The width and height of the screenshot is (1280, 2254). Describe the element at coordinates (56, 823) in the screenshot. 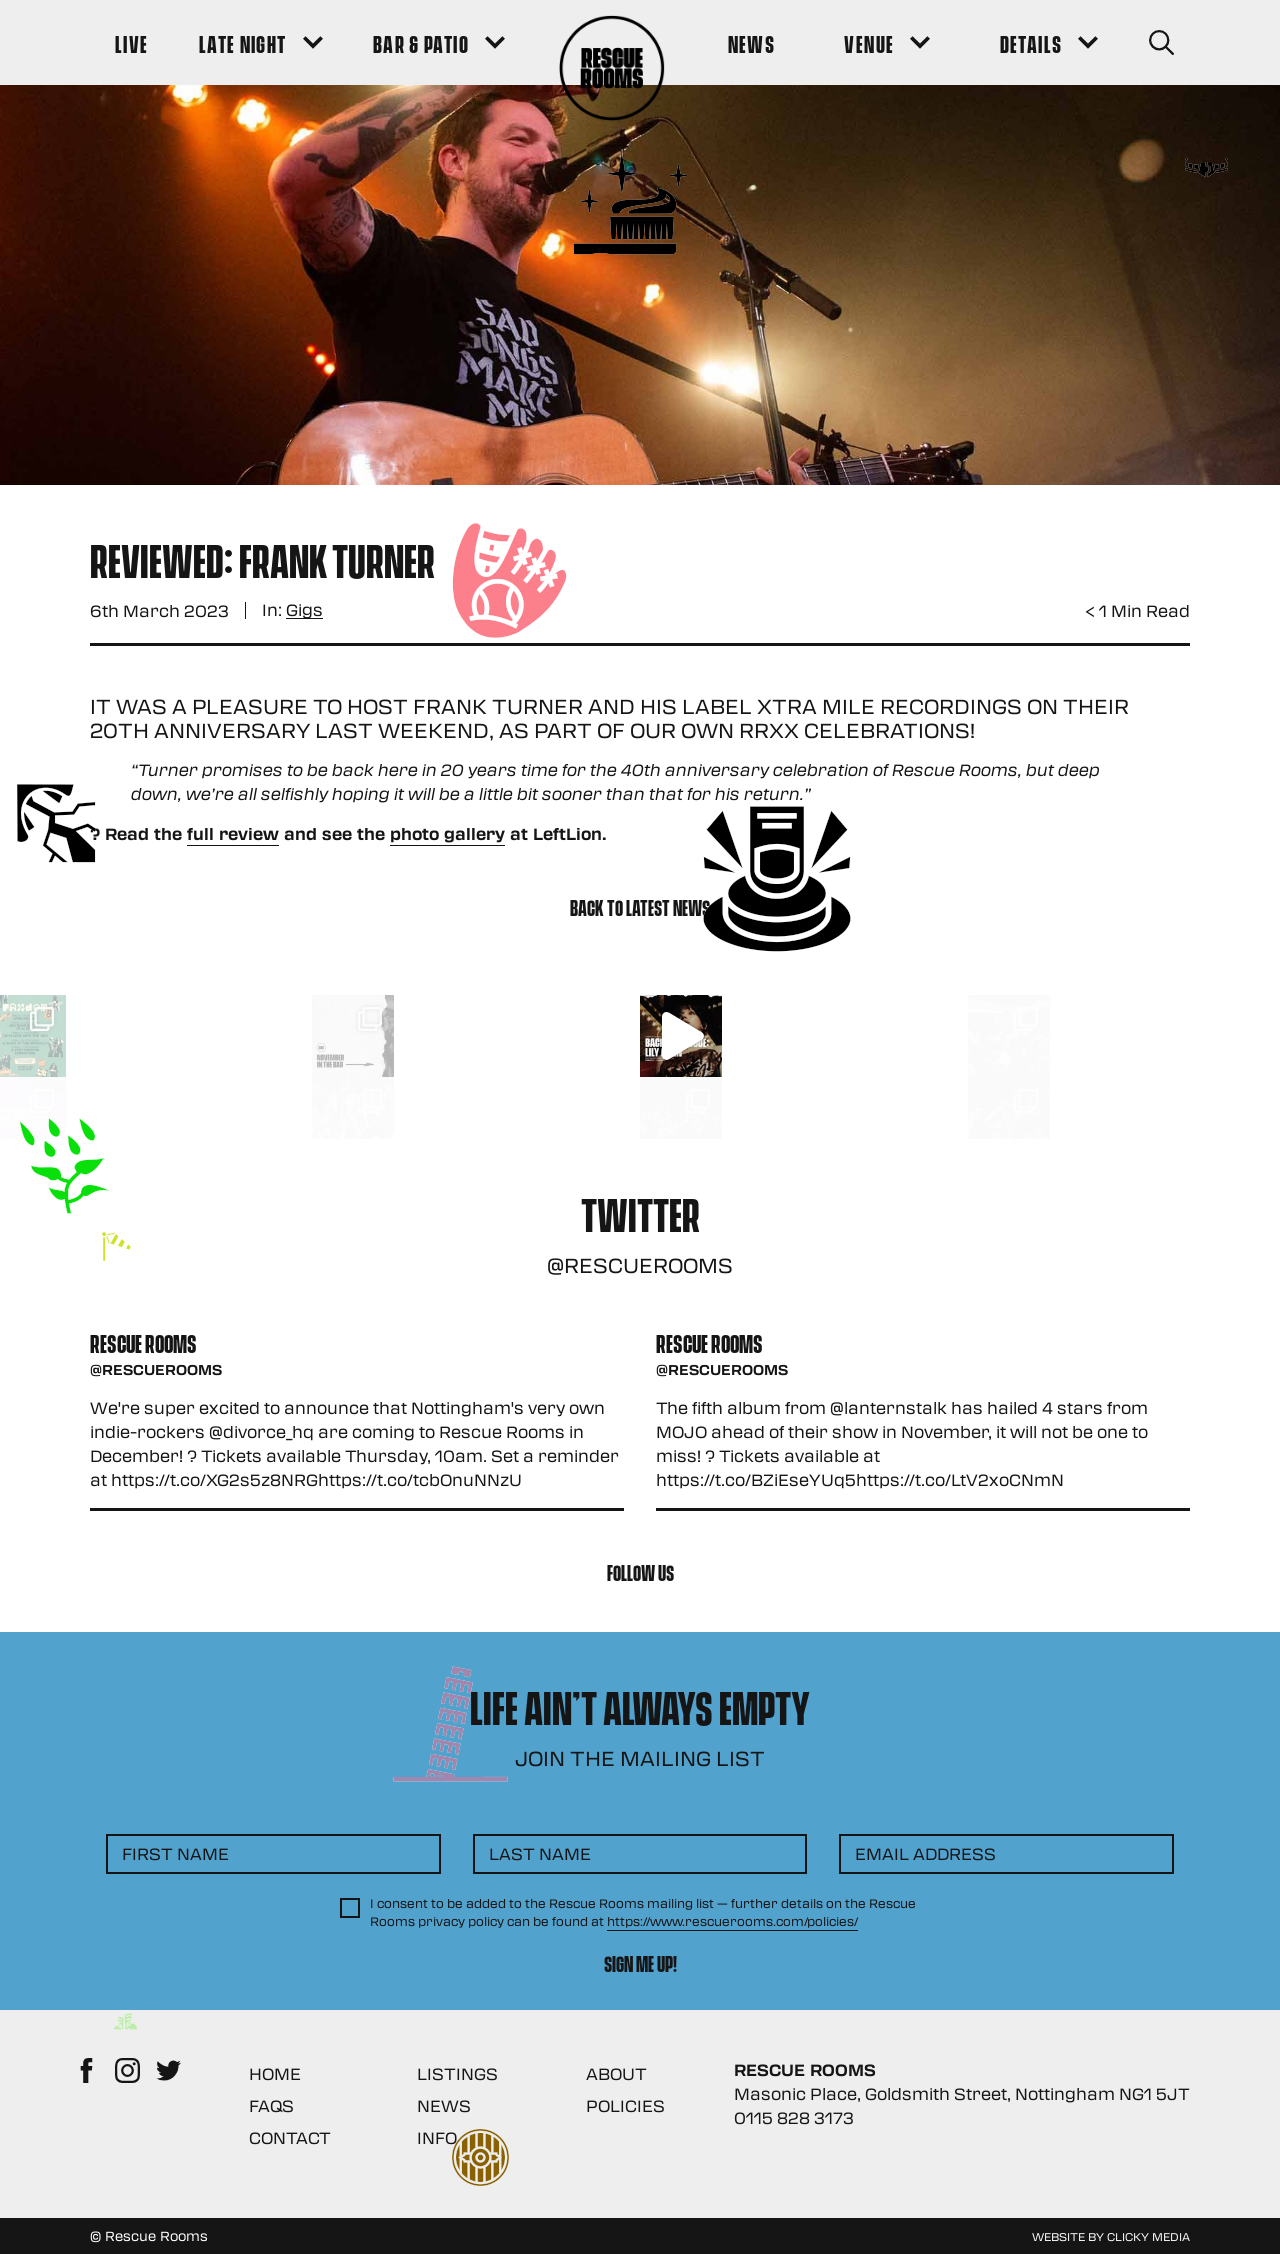

I see `activate a power-up or special ability` at that location.